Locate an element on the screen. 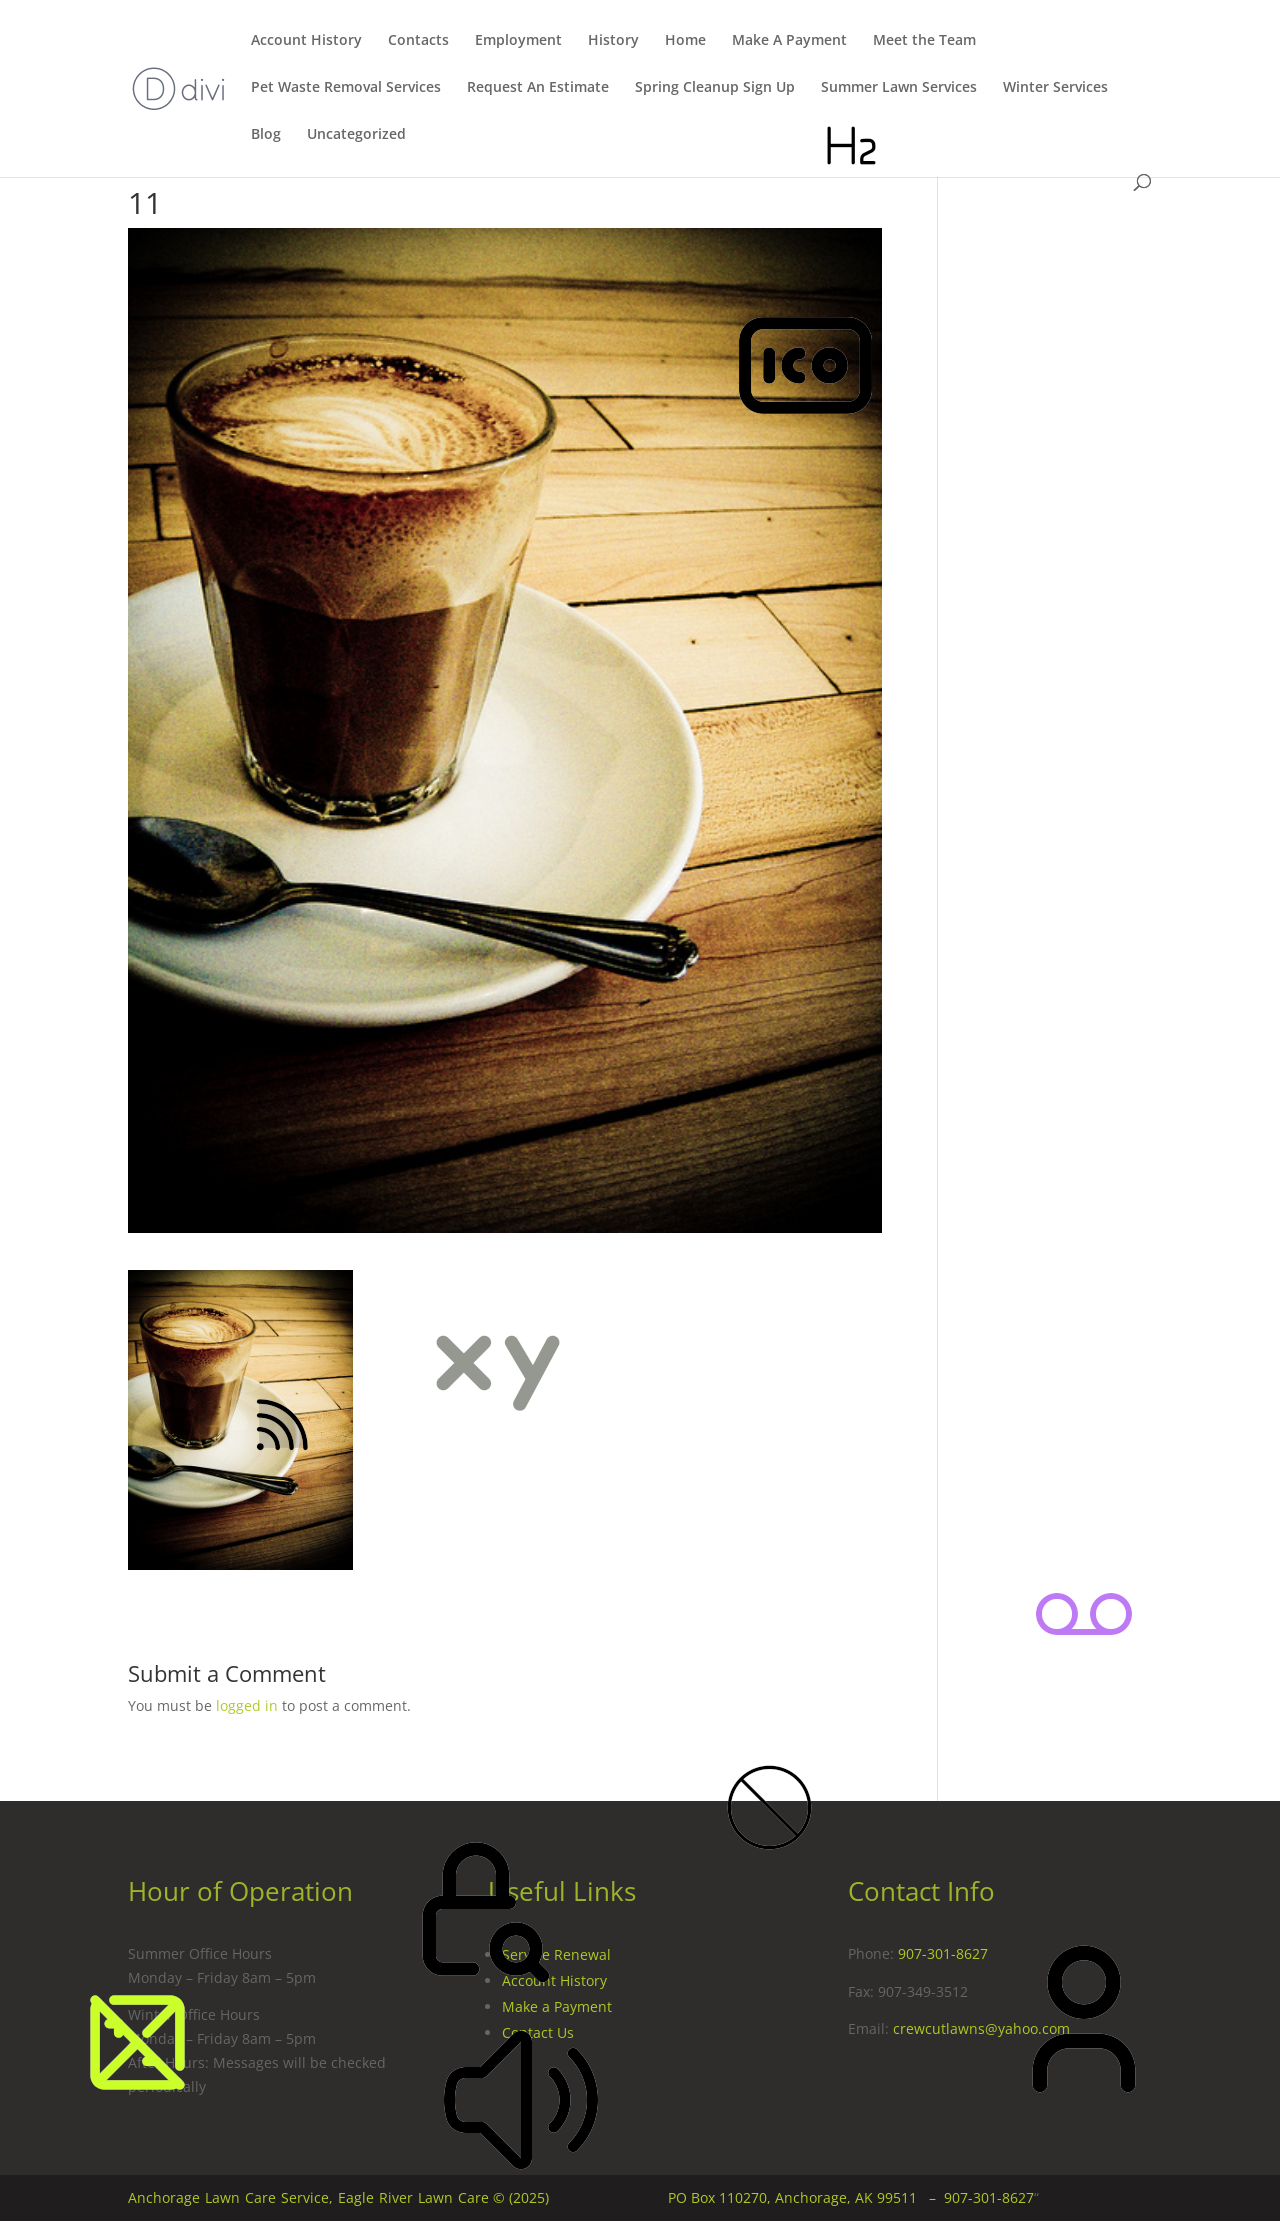  search for locked or encrypted files is located at coordinates (476, 1909).